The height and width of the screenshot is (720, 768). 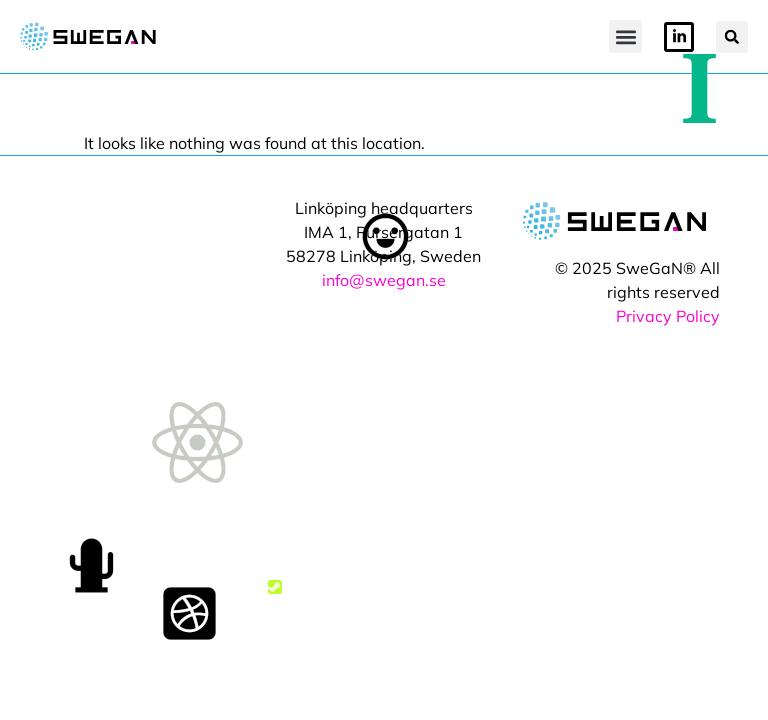 I want to click on desert or arid climate indicator, so click(x=91, y=565).